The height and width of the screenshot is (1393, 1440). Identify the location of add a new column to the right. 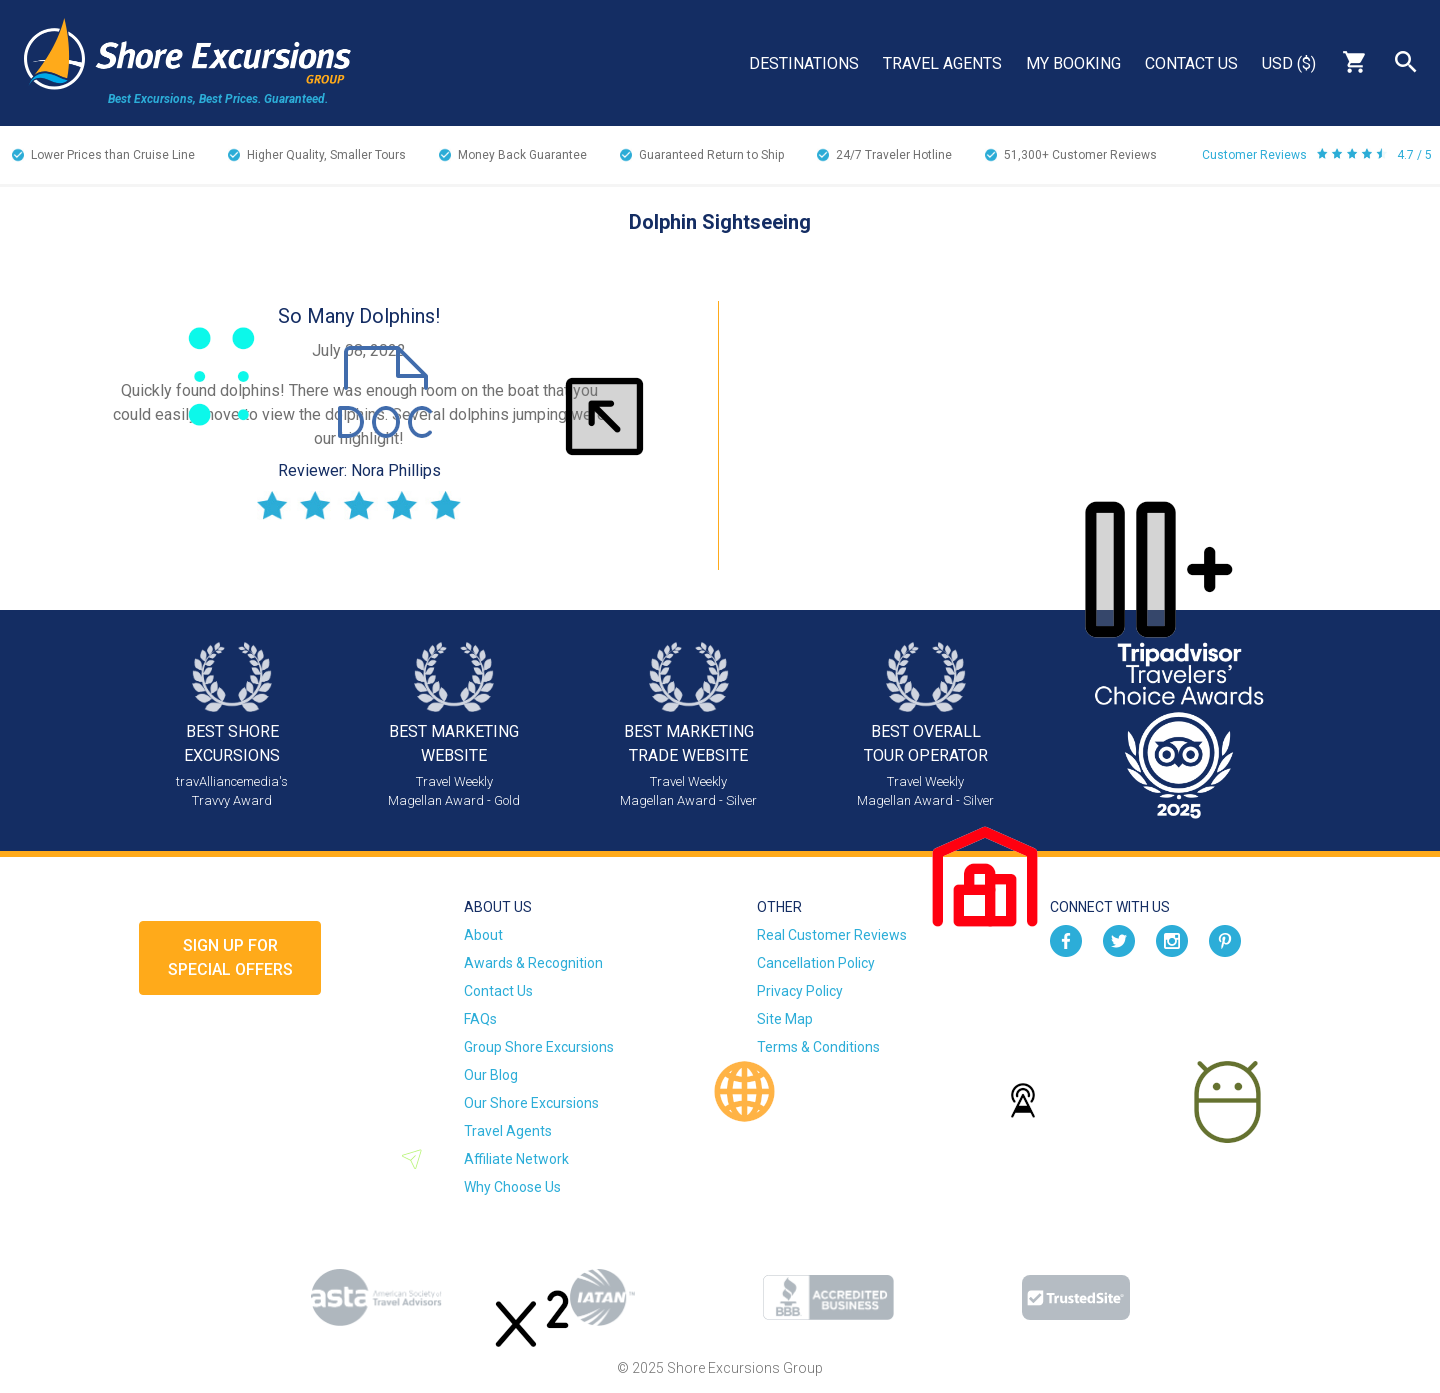
(1147, 569).